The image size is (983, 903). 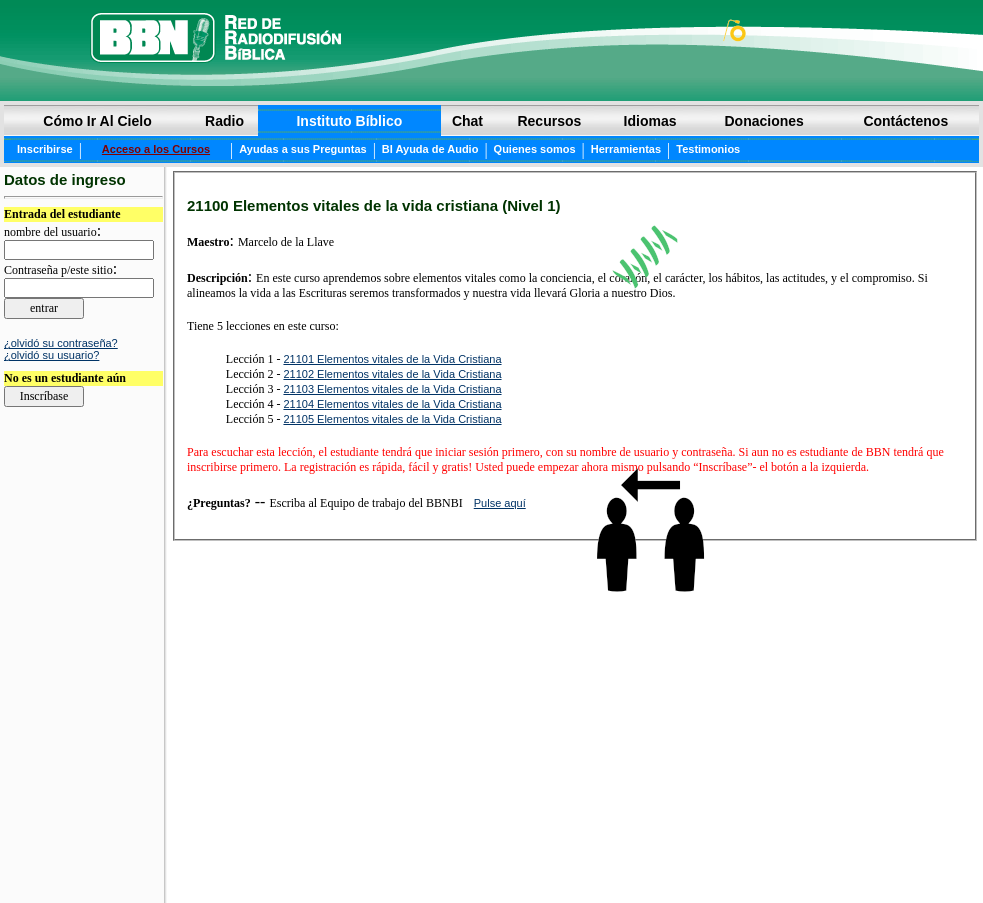 What do you see at coordinates (645, 257) in the screenshot?
I see `indicates spring physics or bounce effect` at bounding box center [645, 257].